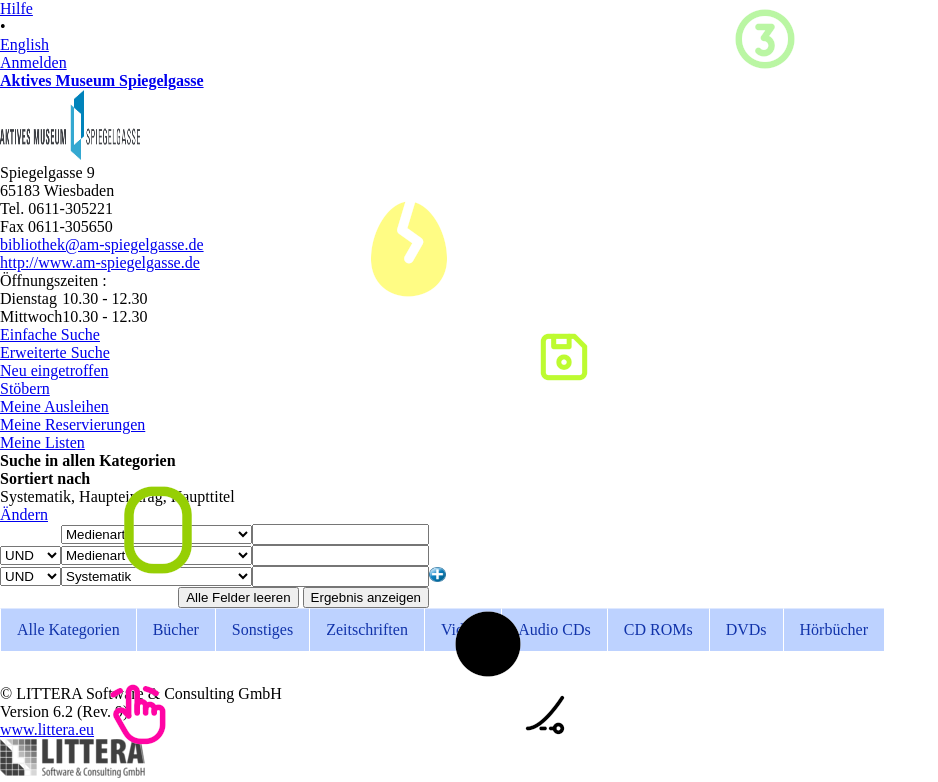 The height and width of the screenshot is (782, 938). I want to click on drag to move or reposition an element, so click(140, 713).